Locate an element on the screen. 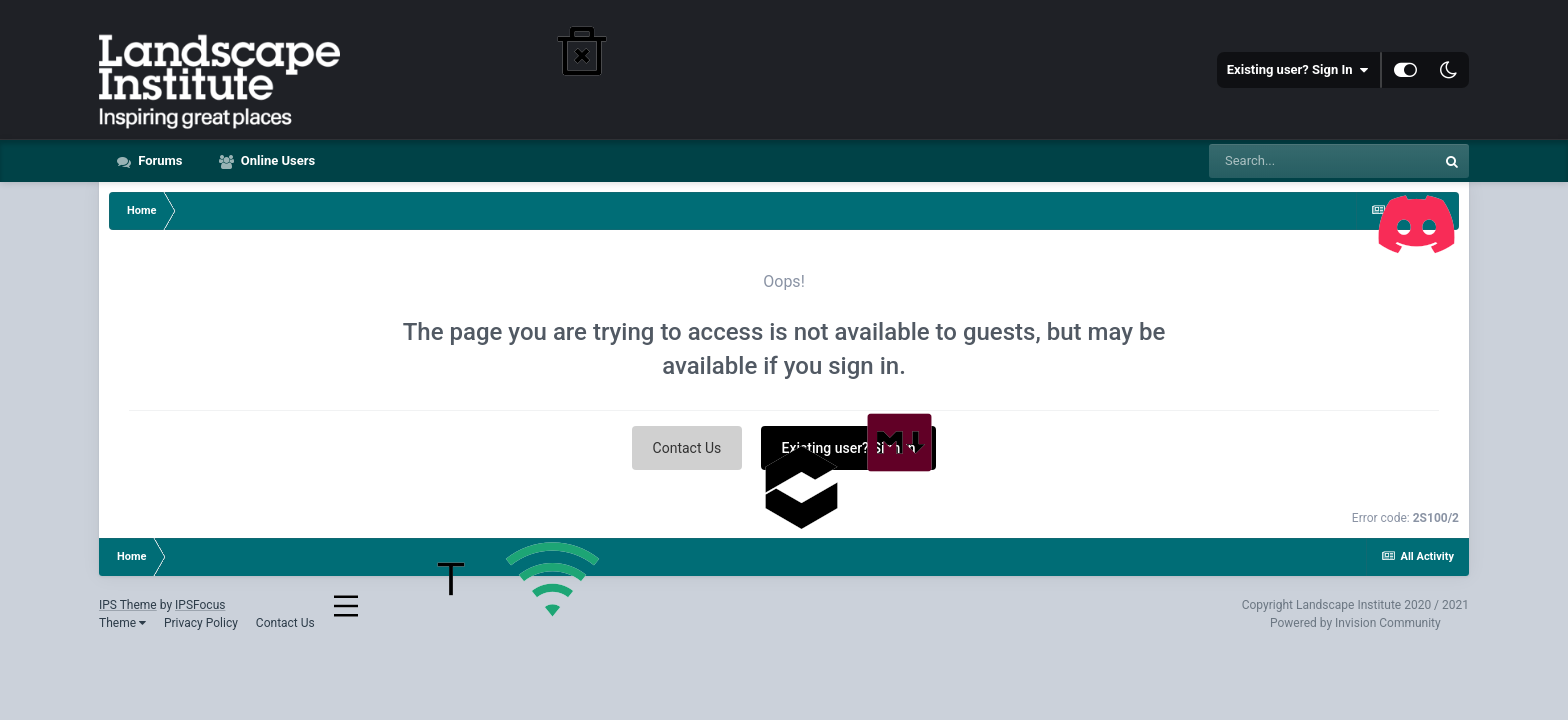 This screenshot has height=720, width=1568. open navigation menu is located at coordinates (346, 606).